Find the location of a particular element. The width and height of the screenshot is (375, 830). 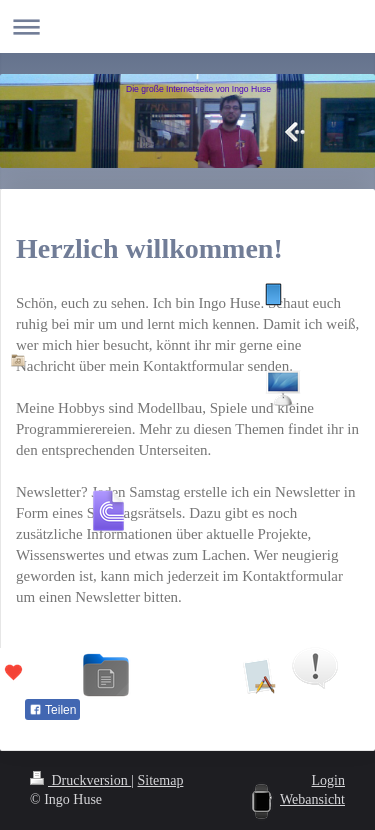

a bittorrent torrent file is located at coordinates (108, 511).